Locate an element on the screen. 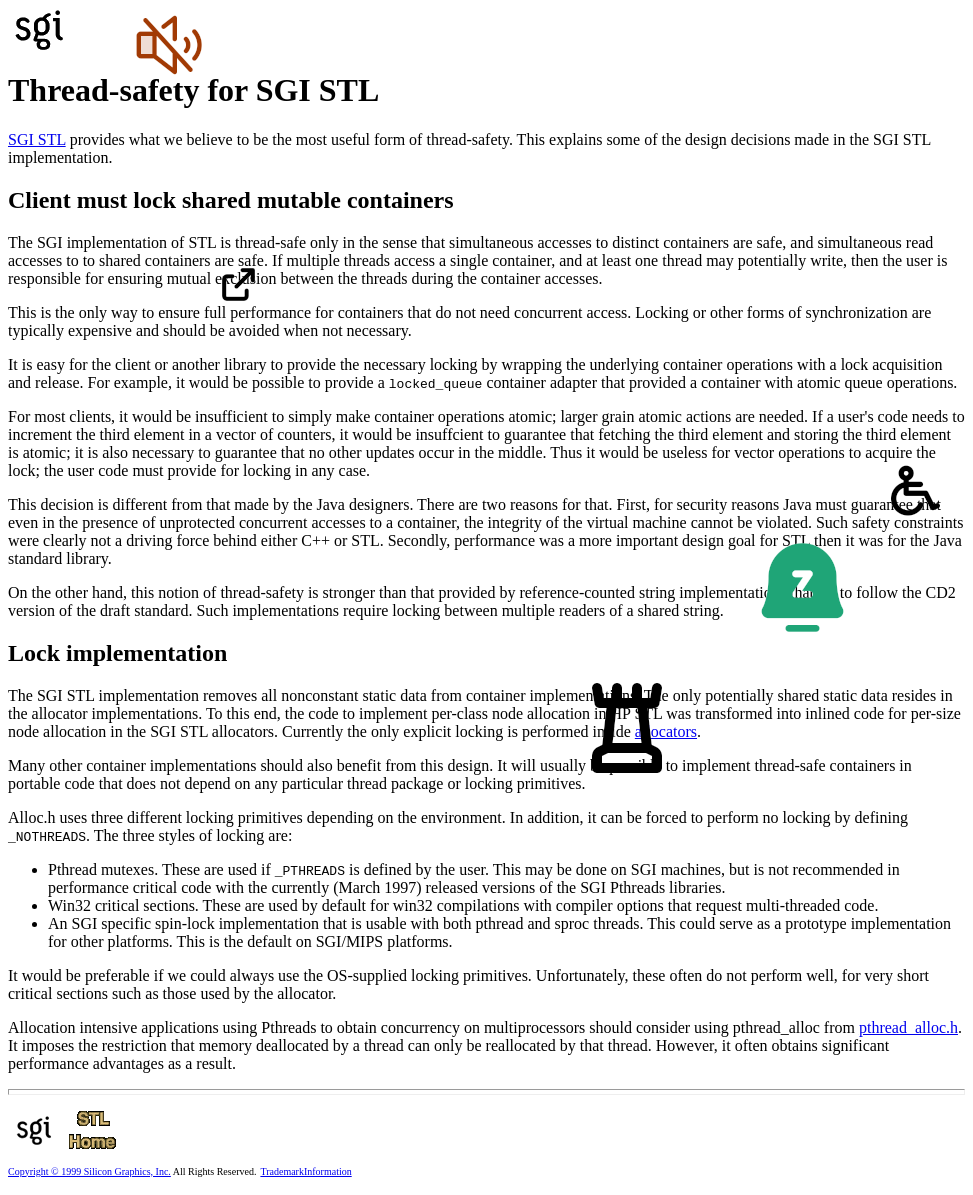  mute audio or sound is located at coordinates (168, 45).